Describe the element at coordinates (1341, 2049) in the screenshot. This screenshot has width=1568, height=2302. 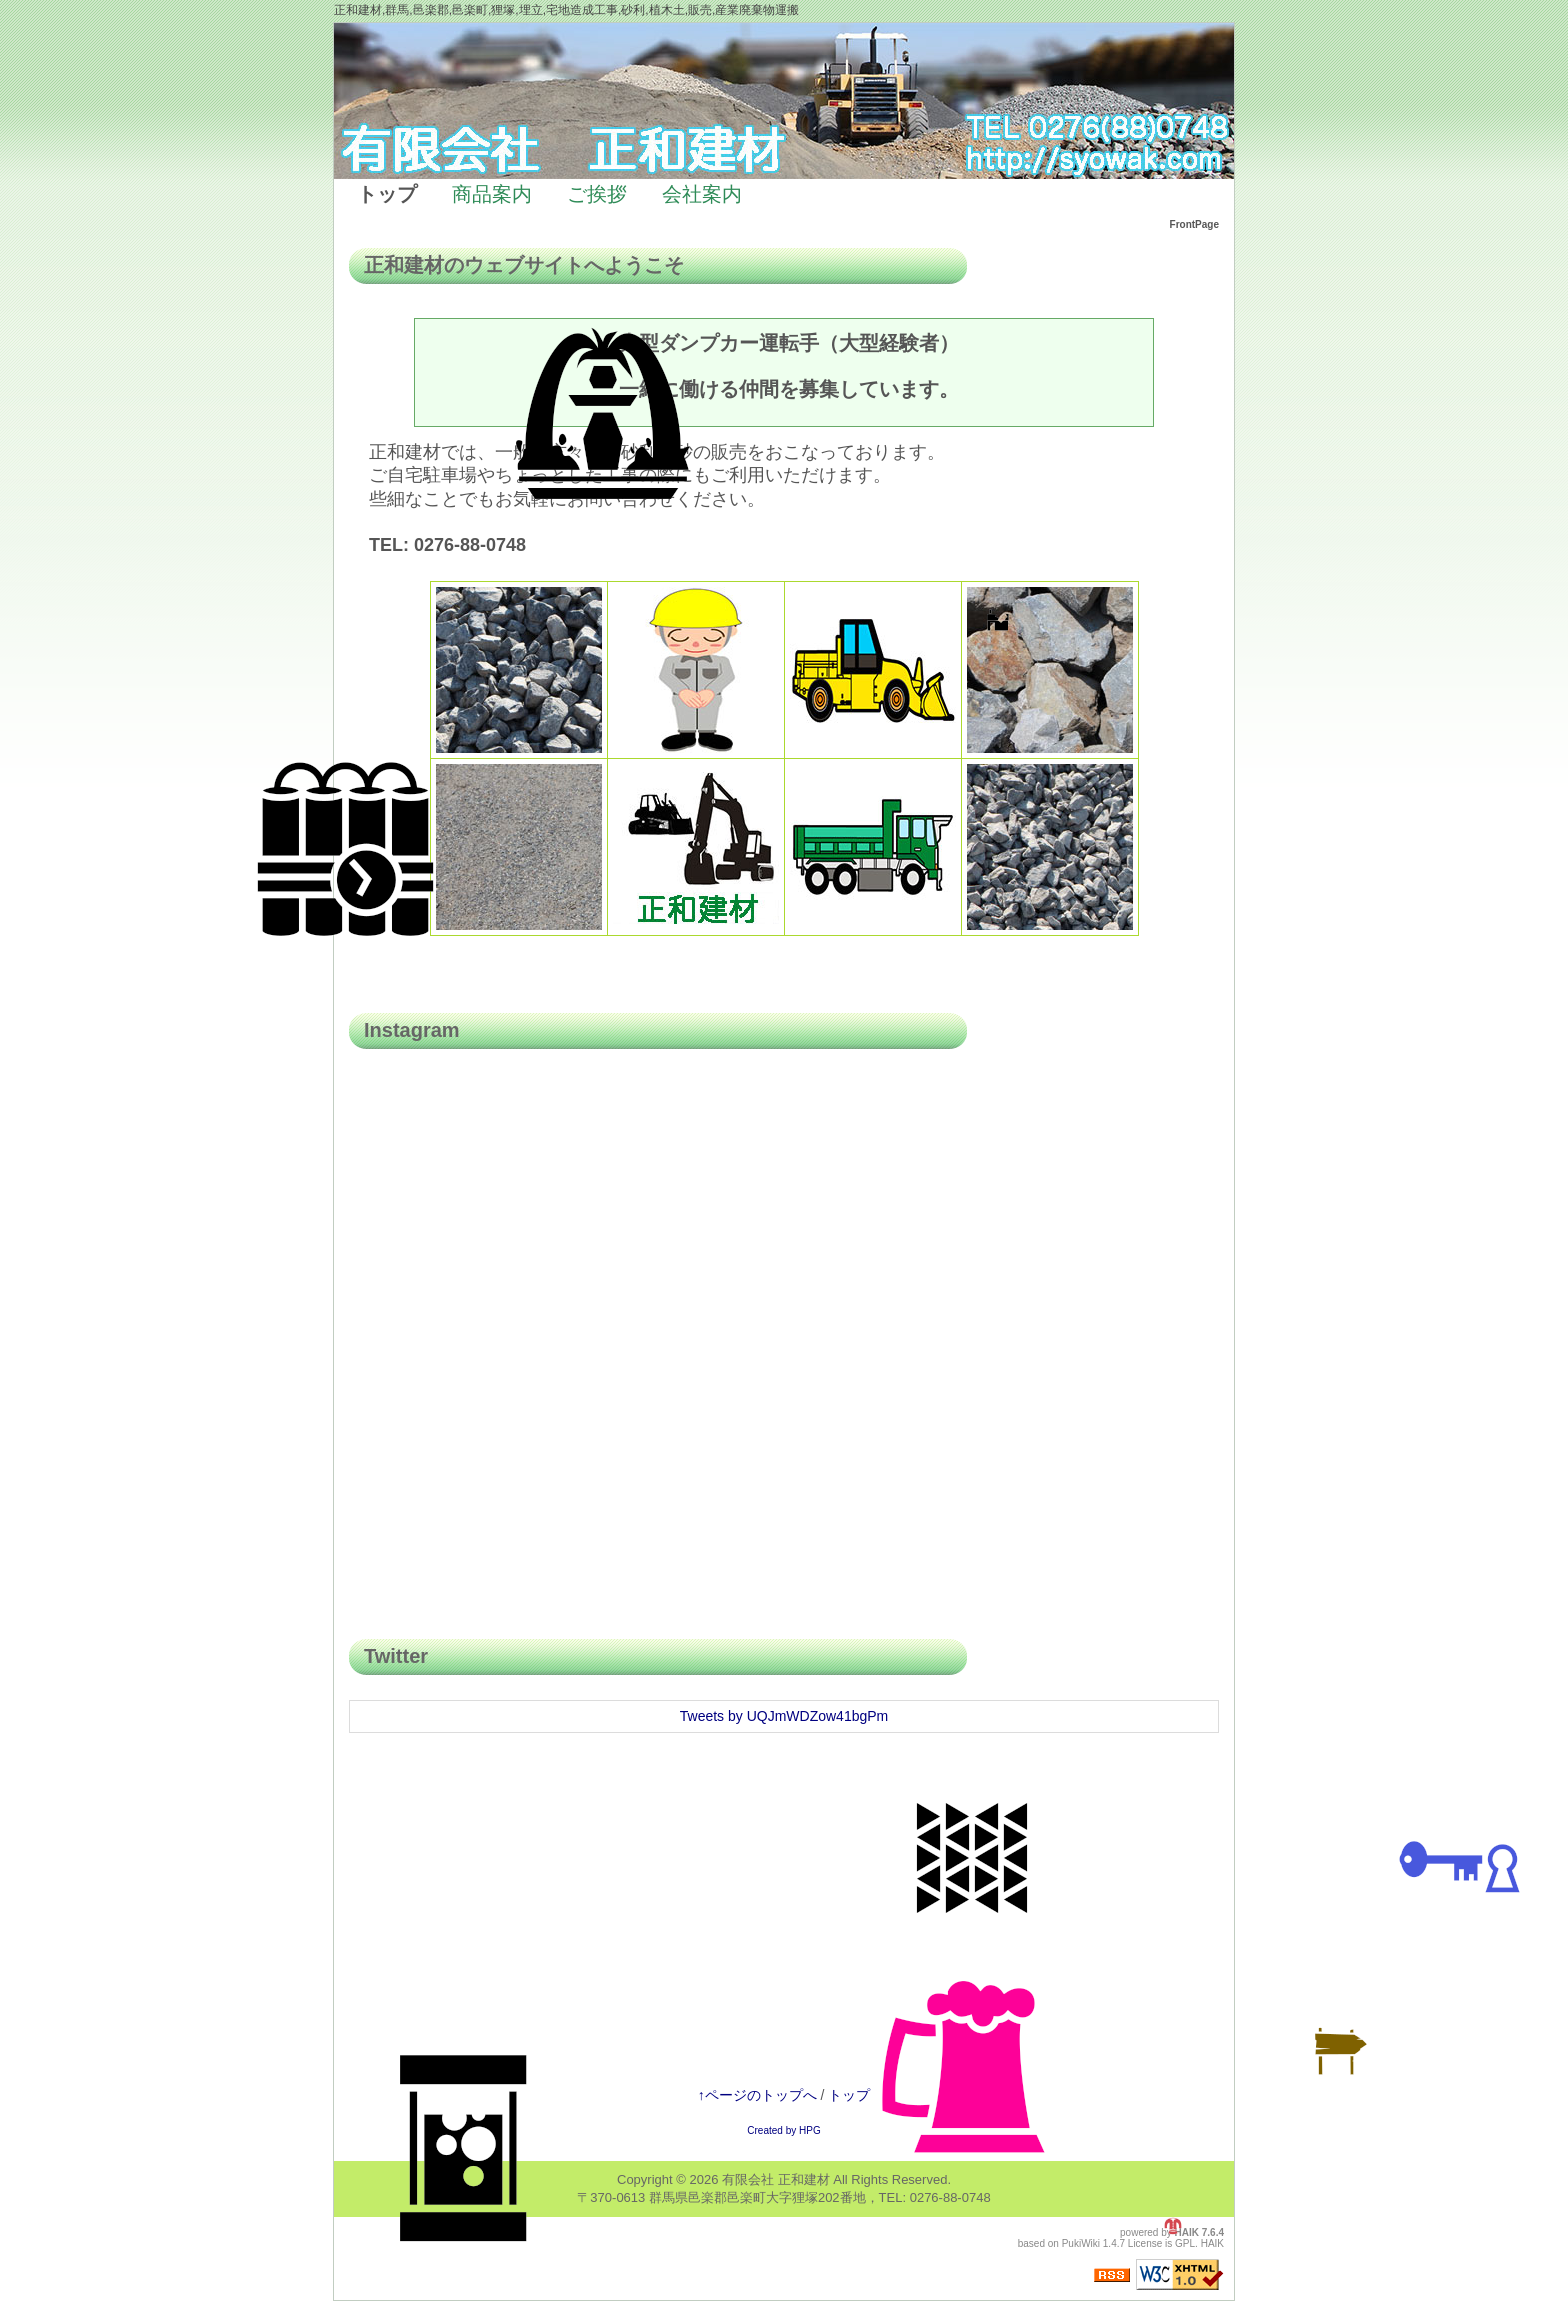
I see `get directions or navigate to a destination` at that location.